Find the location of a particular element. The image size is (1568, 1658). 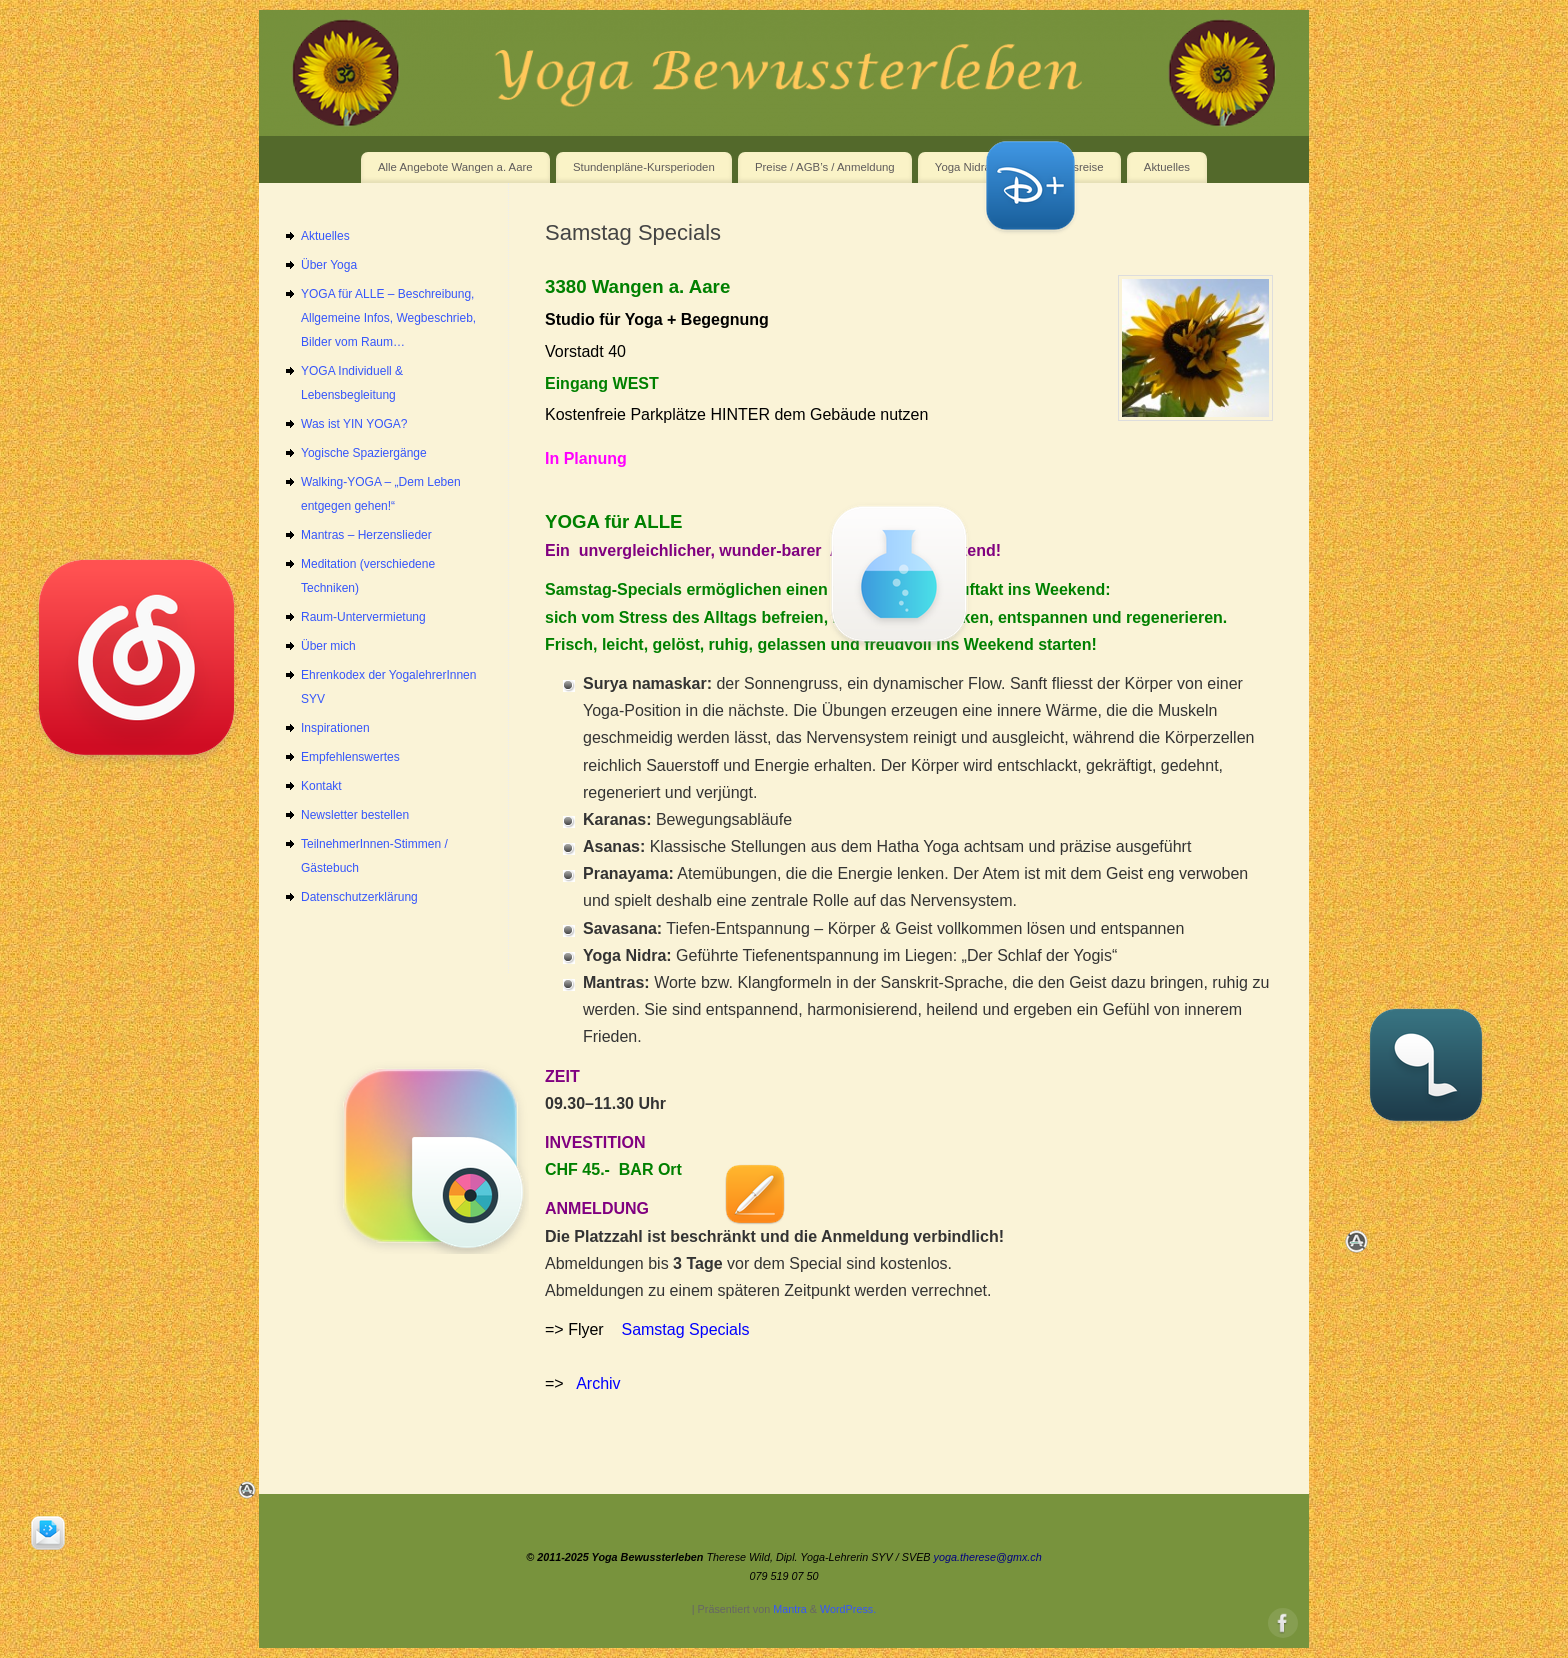

open netease cloud music app is located at coordinates (136, 657).